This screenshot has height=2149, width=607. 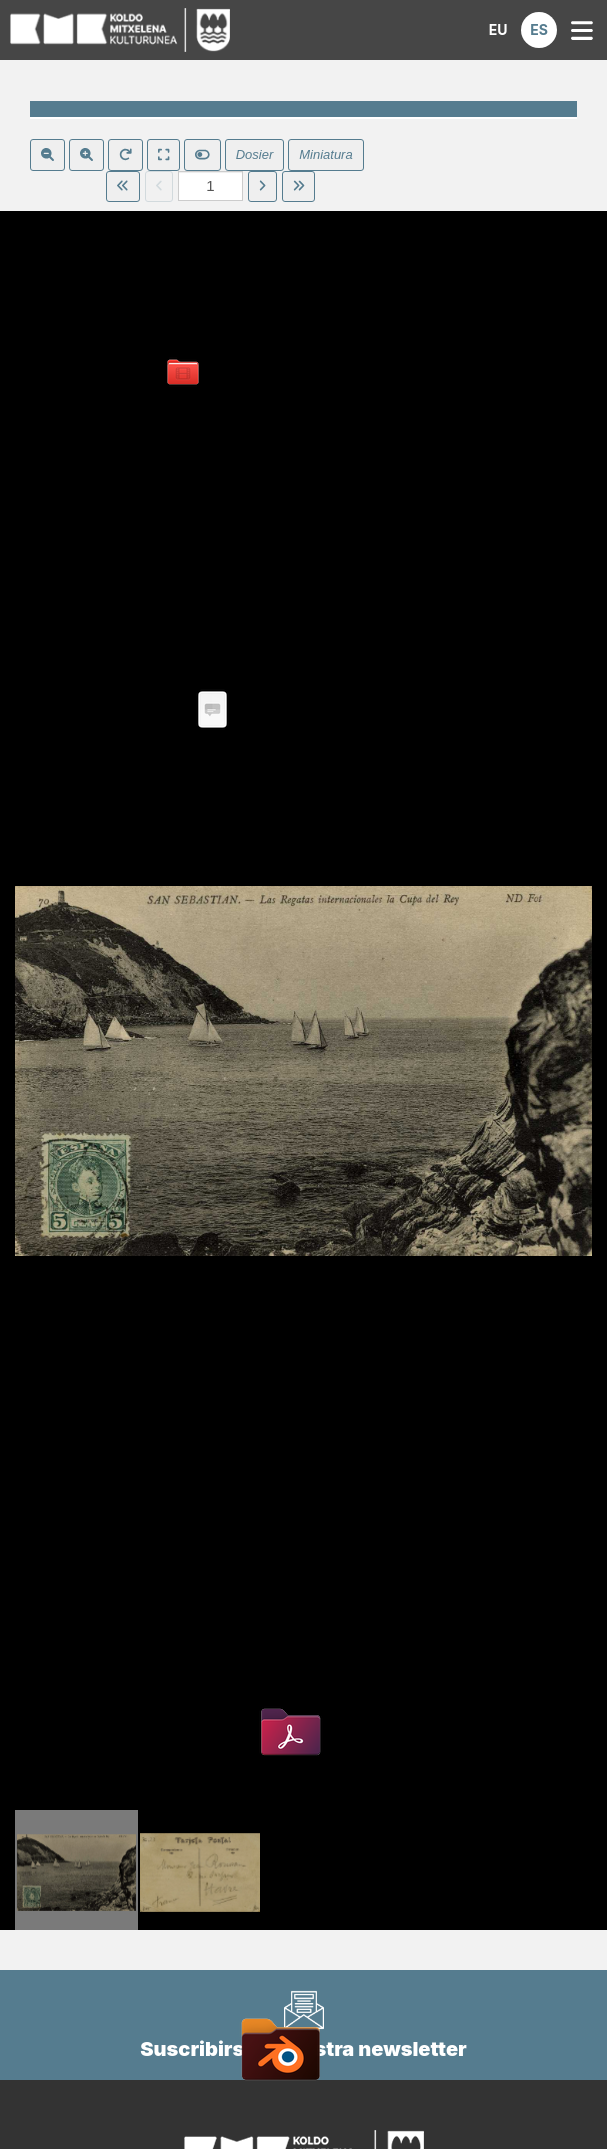 I want to click on a subrip subtitle file (.srt), so click(x=212, y=709).